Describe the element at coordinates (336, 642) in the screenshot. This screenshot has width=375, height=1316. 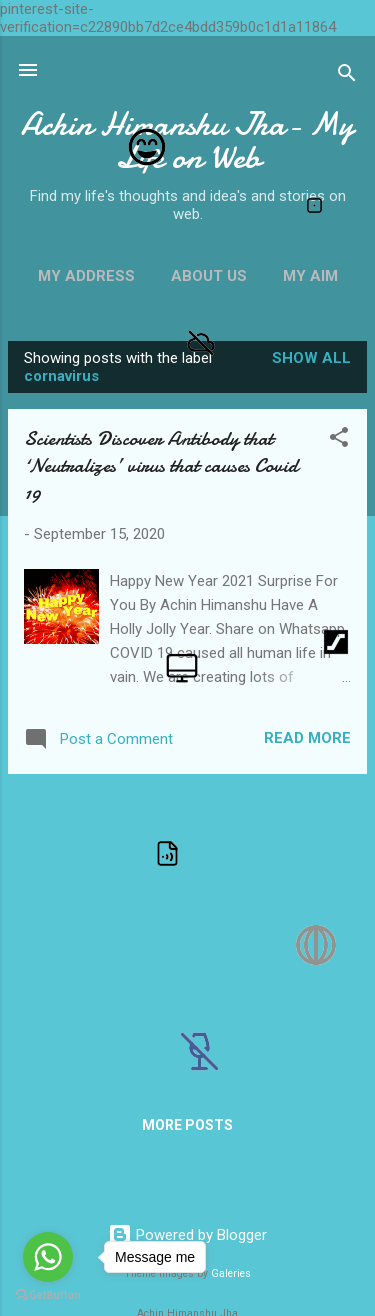
I see `find nearby escalators` at that location.